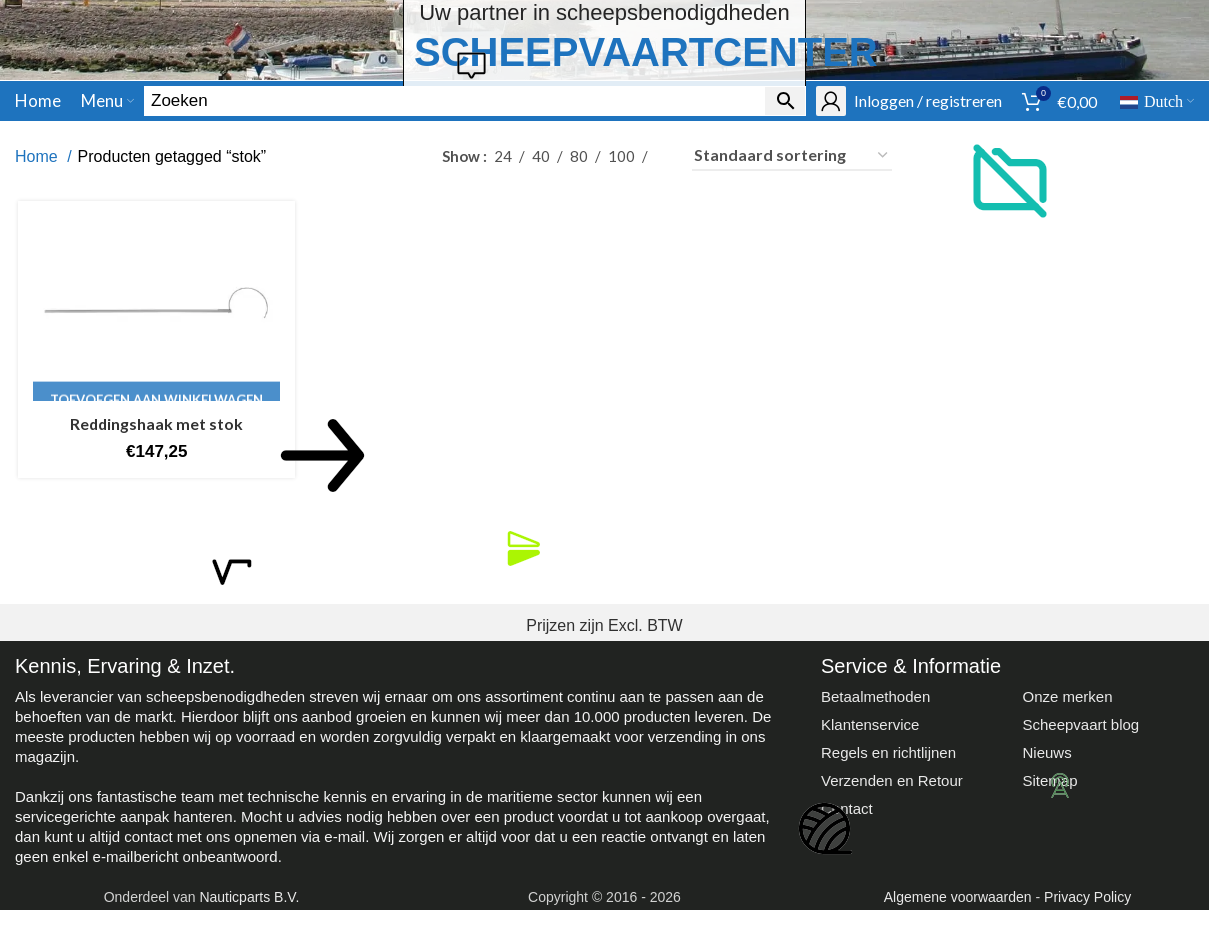 Image resolution: width=1209 pixels, height=926 pixels. What do you see at coordinates (322, 455) in the screenshot?
I see `go to next item or page` at bounding box center [322, 455].